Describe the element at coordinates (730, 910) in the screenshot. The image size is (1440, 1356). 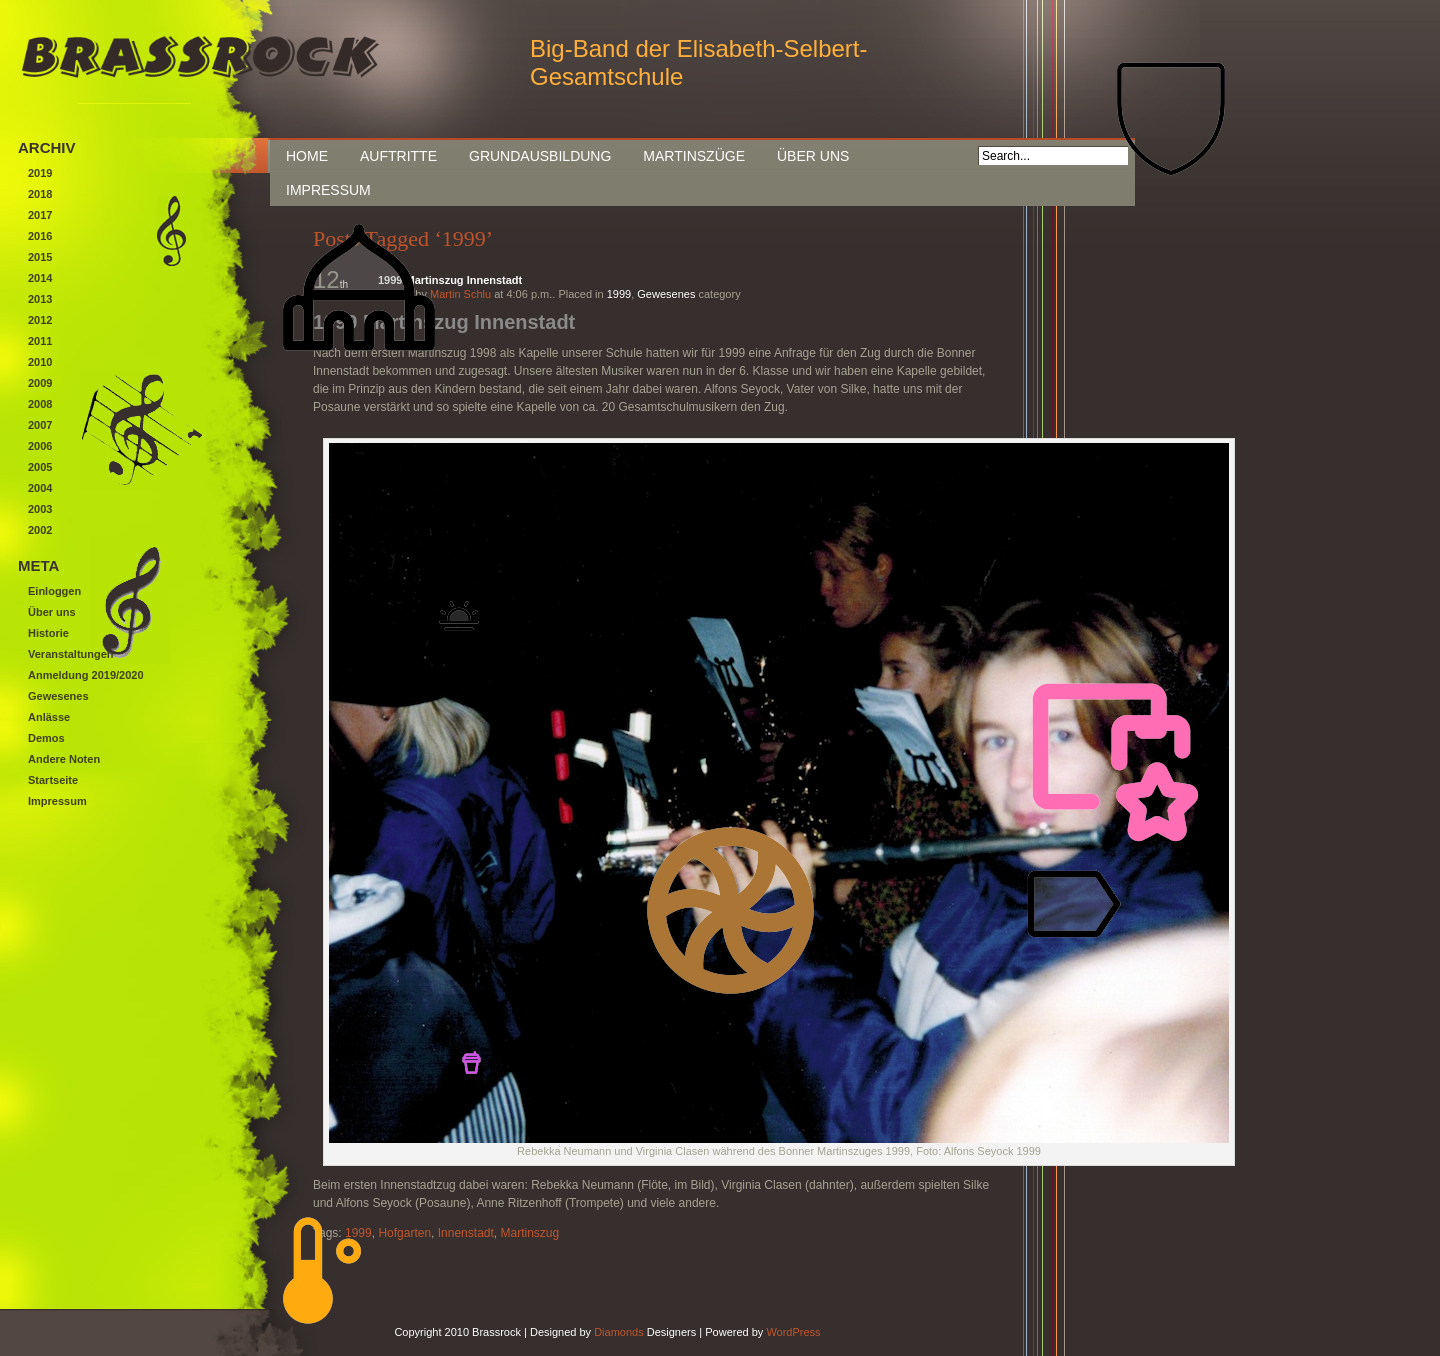
I see `indicates loading or processing in progress` at that location.